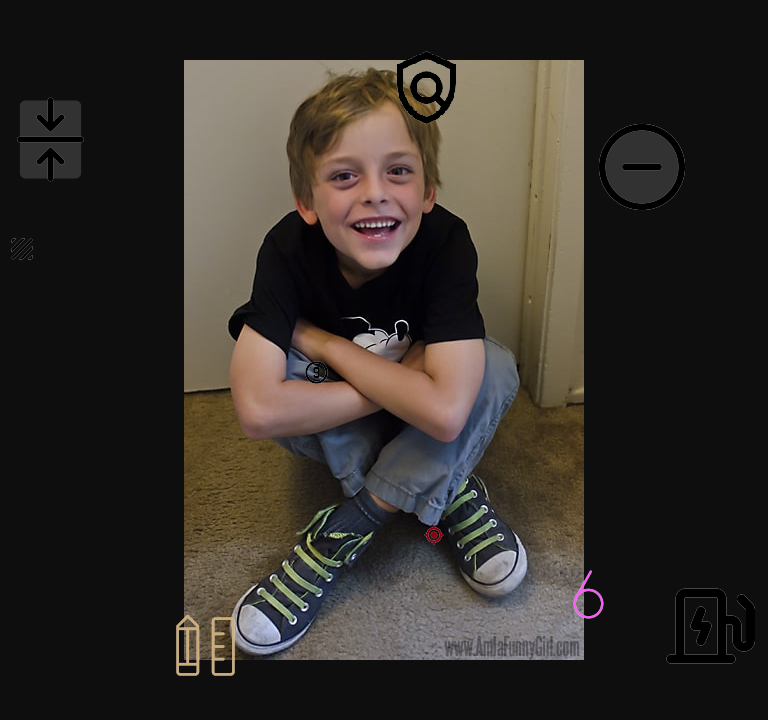  I want to click on collapse content vertically, so click(50, 139).